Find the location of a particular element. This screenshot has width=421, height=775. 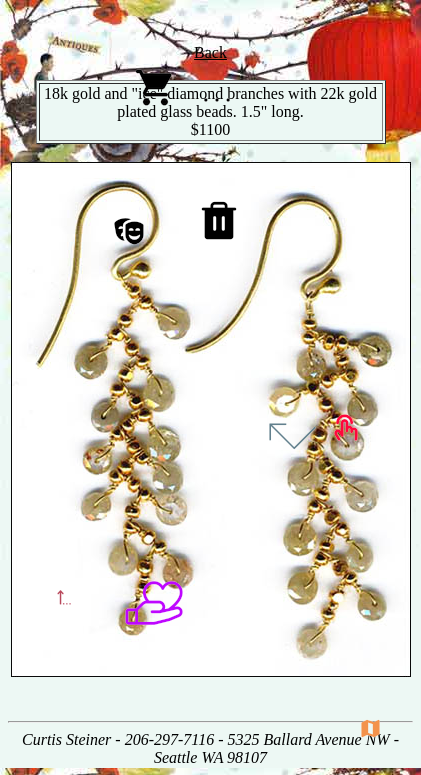

donate or make a charitable contribution is located at coordinates (156, 604).